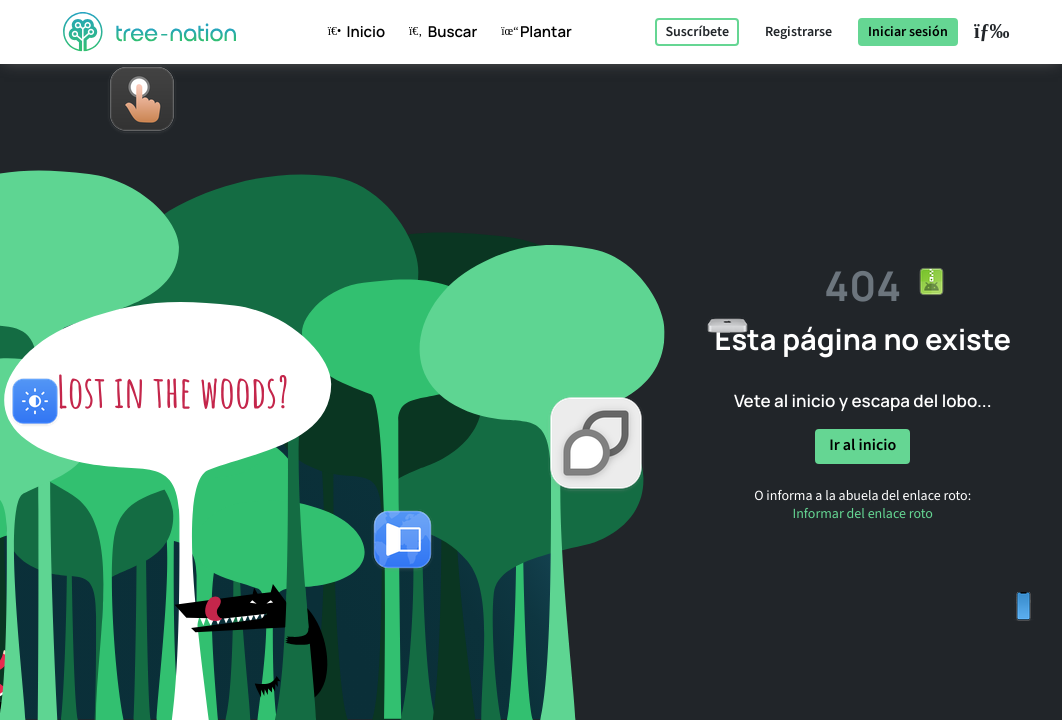  What do you see at coordinates (727, 325) in the screenshot?
I see `represents a connected mac mini device` at bounding box center [727, 325].